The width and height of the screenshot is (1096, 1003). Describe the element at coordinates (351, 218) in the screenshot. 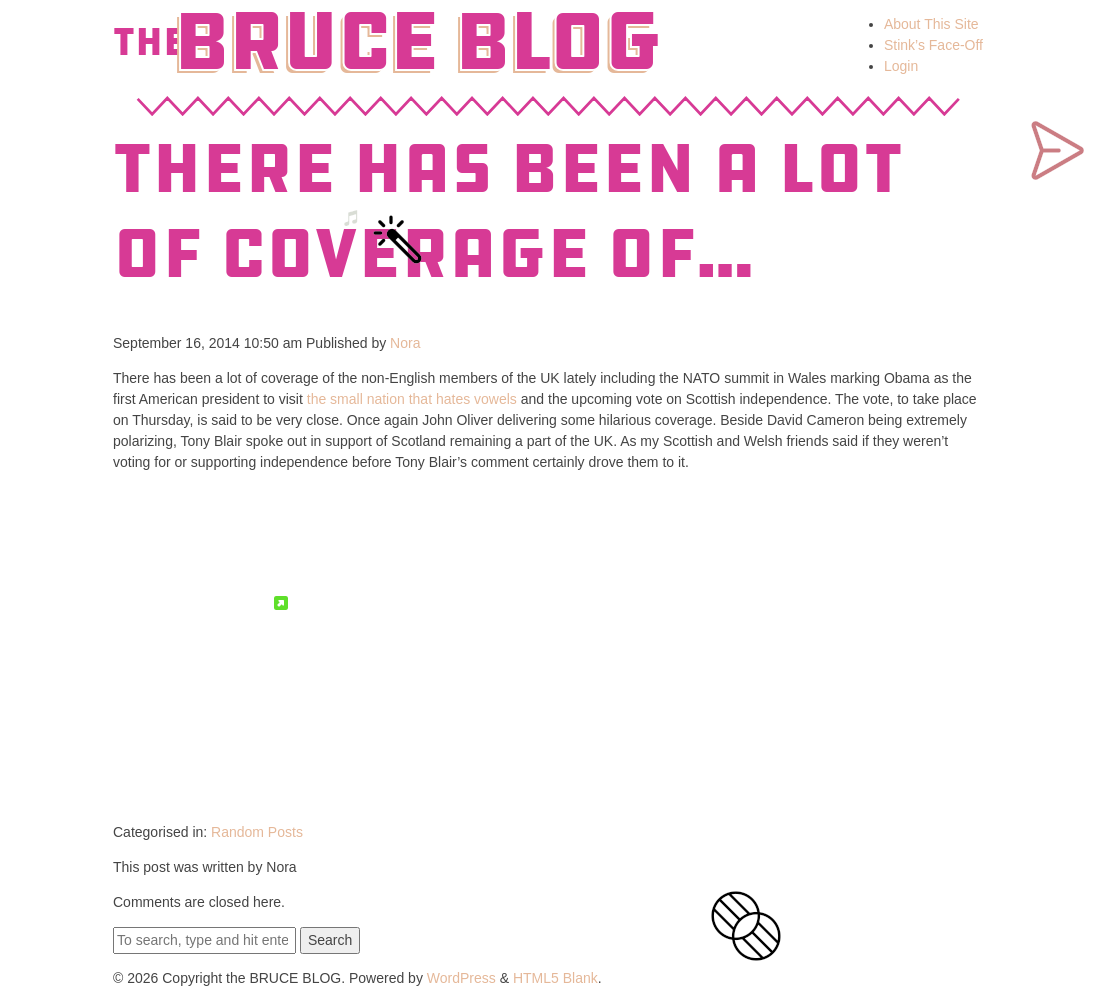

I see `access music library or player` at that location.